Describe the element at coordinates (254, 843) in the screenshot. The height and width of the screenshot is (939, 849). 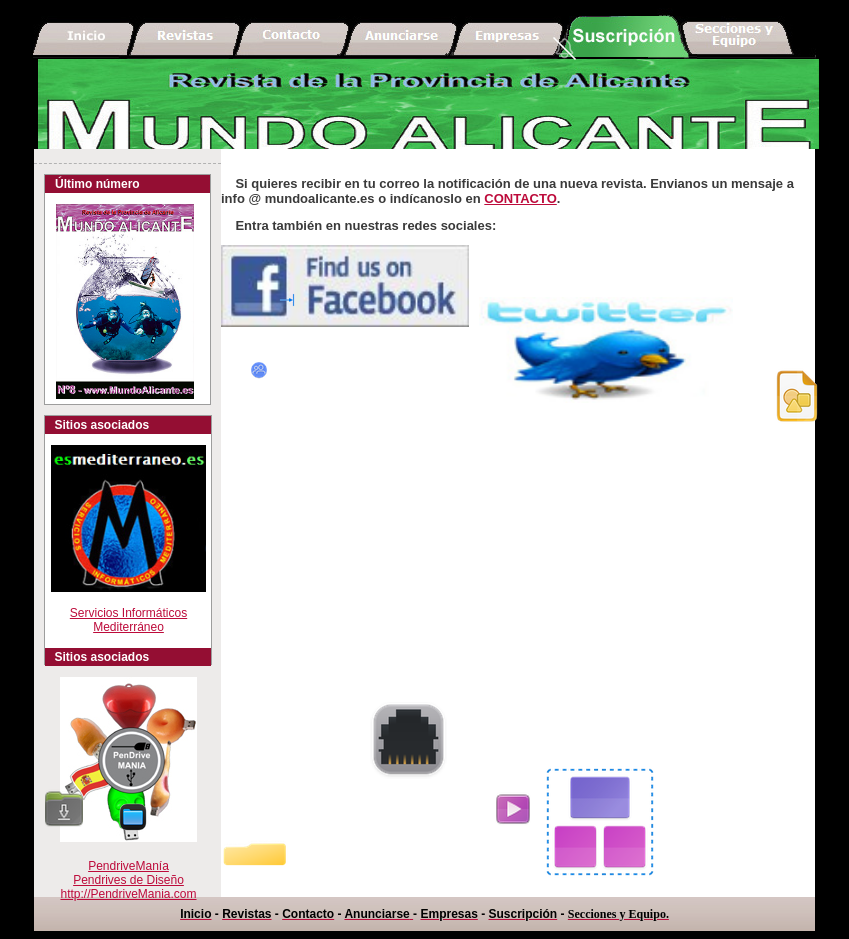
I see `open livefront folder` at that location.